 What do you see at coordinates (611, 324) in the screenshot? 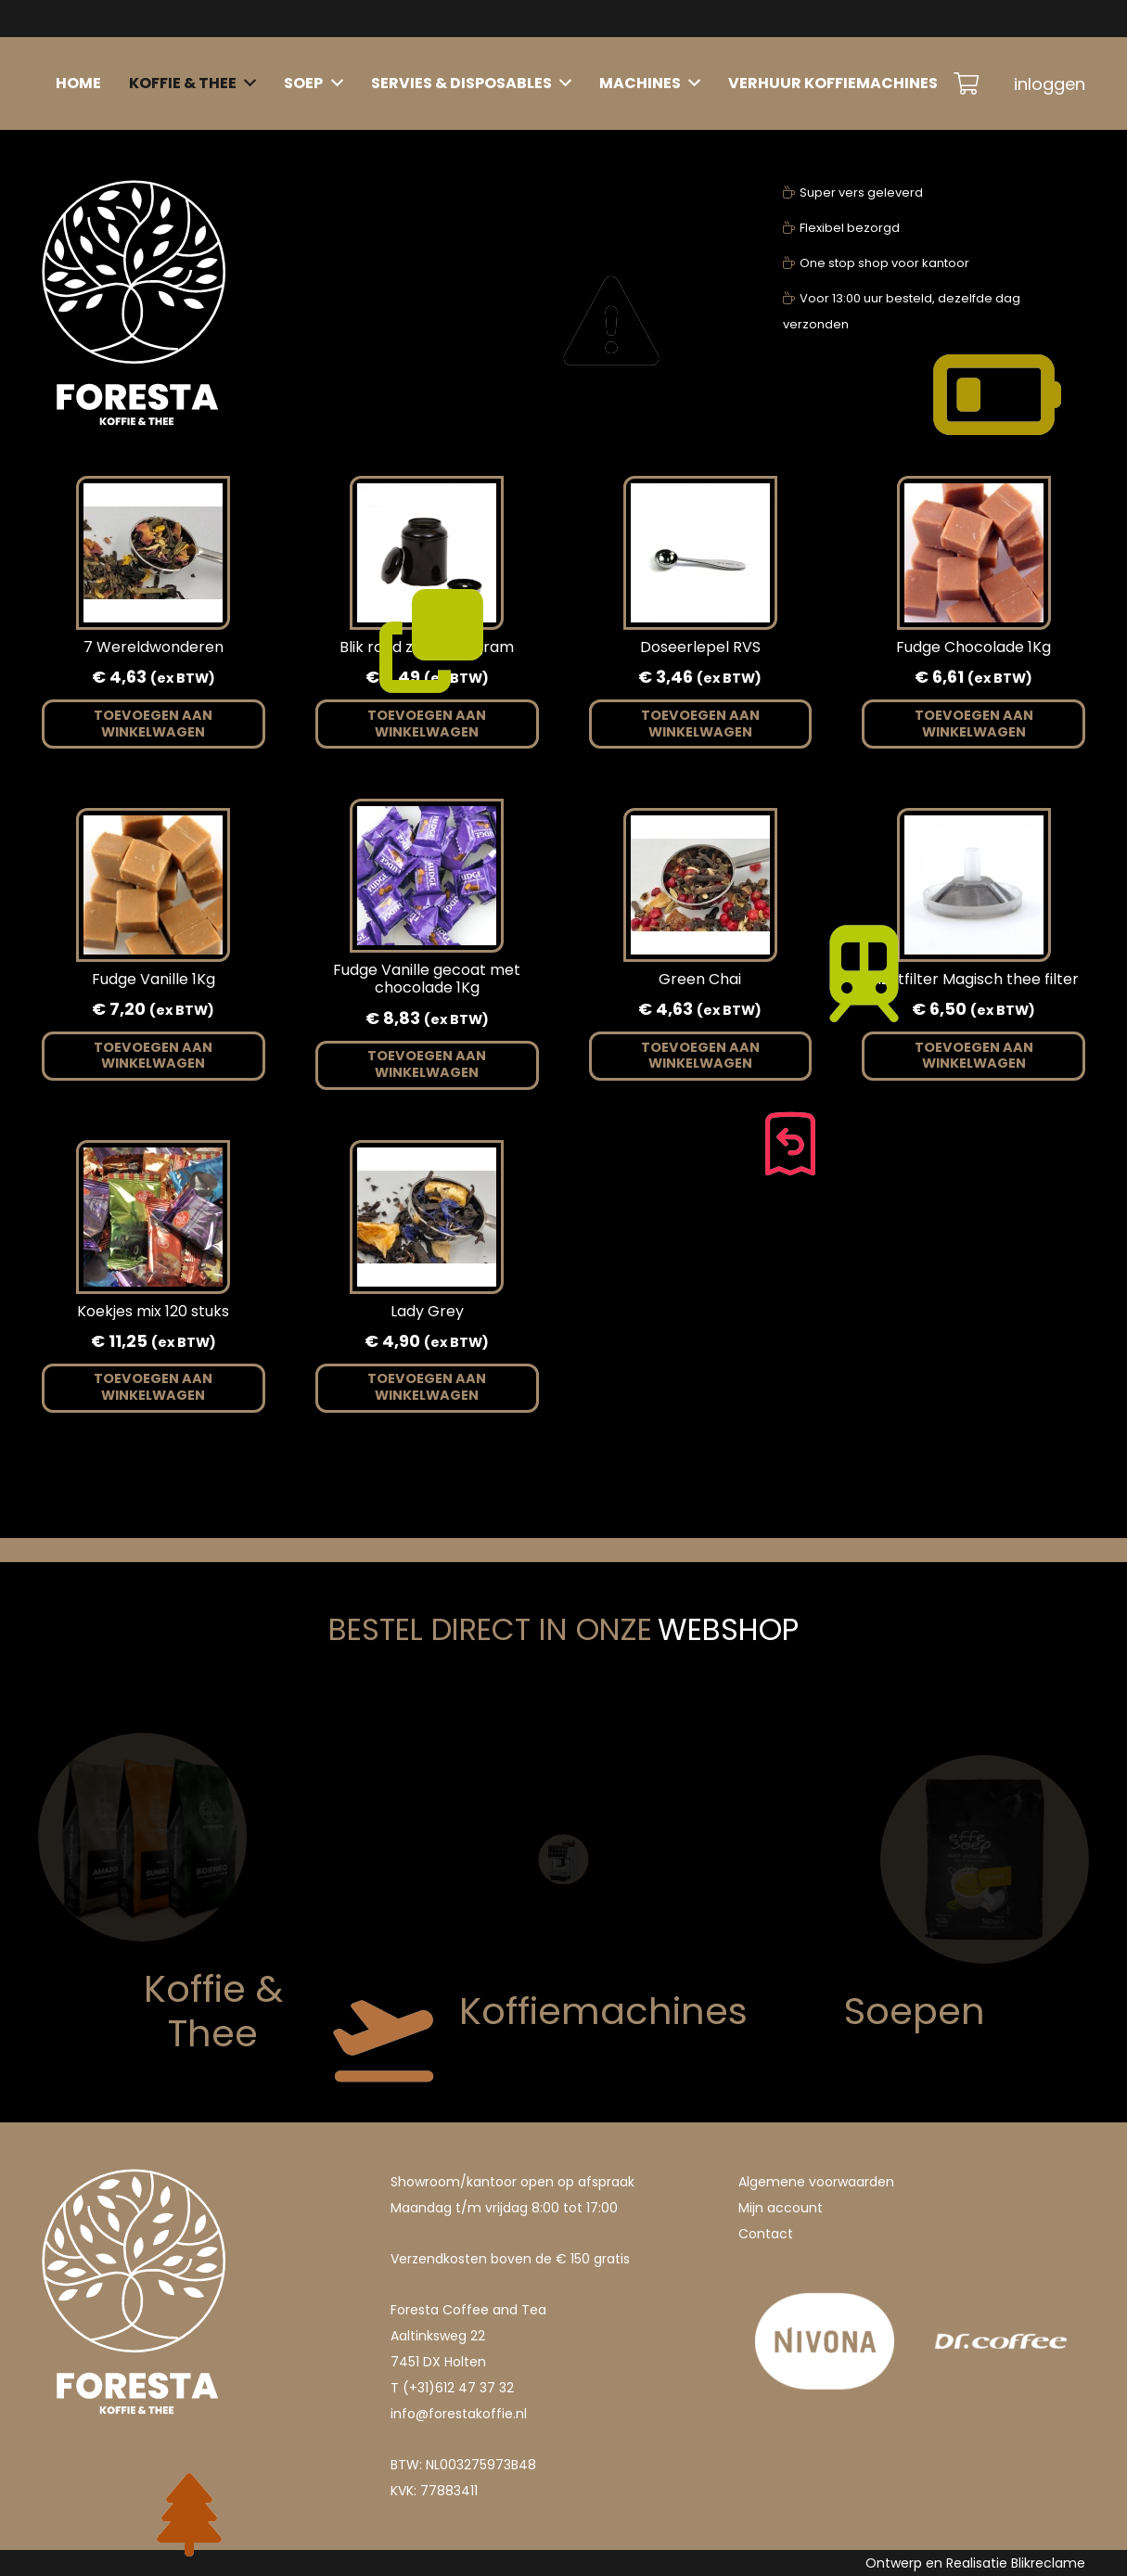
I see `indicates a warning or caution state` at bounding box center [611, 324].